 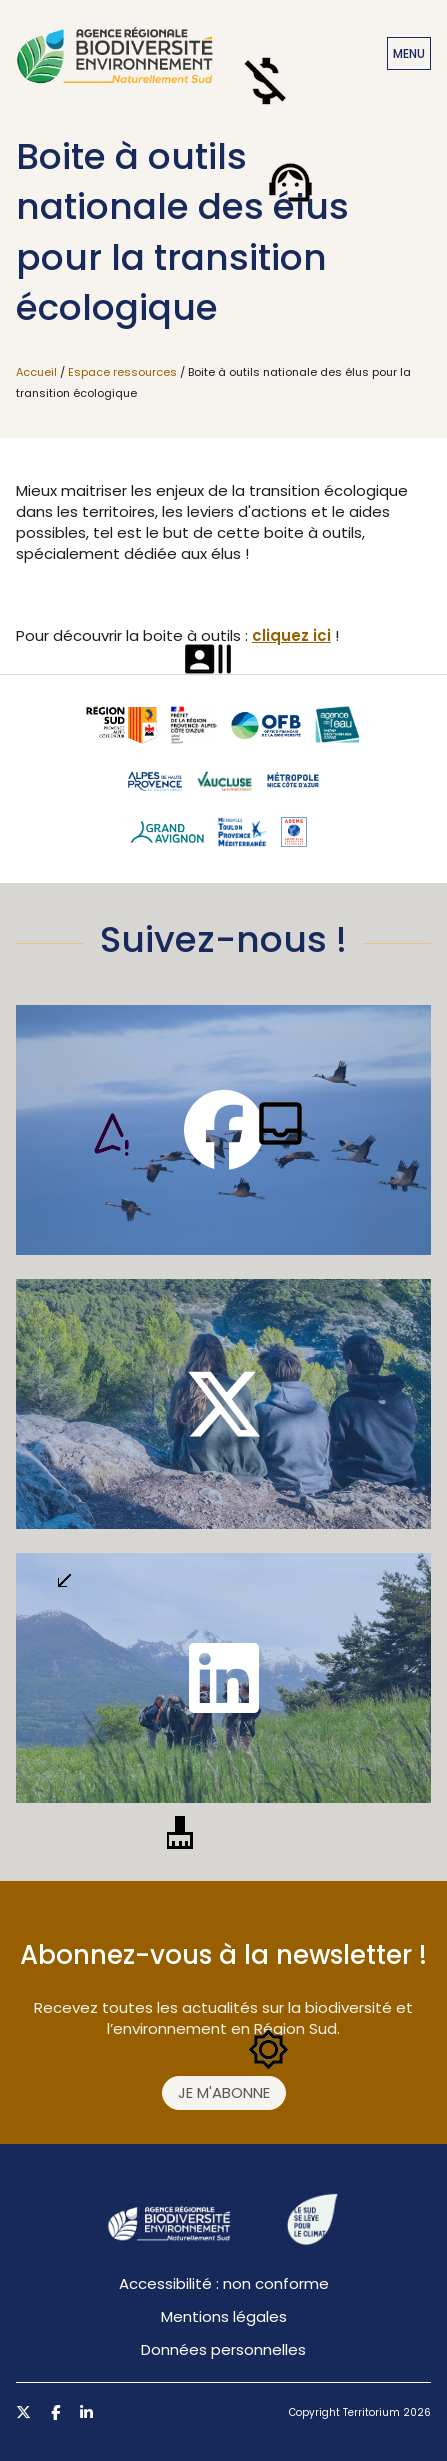 I want to click on access cleaning or housekeeping services, so click(x=180, y=1833).